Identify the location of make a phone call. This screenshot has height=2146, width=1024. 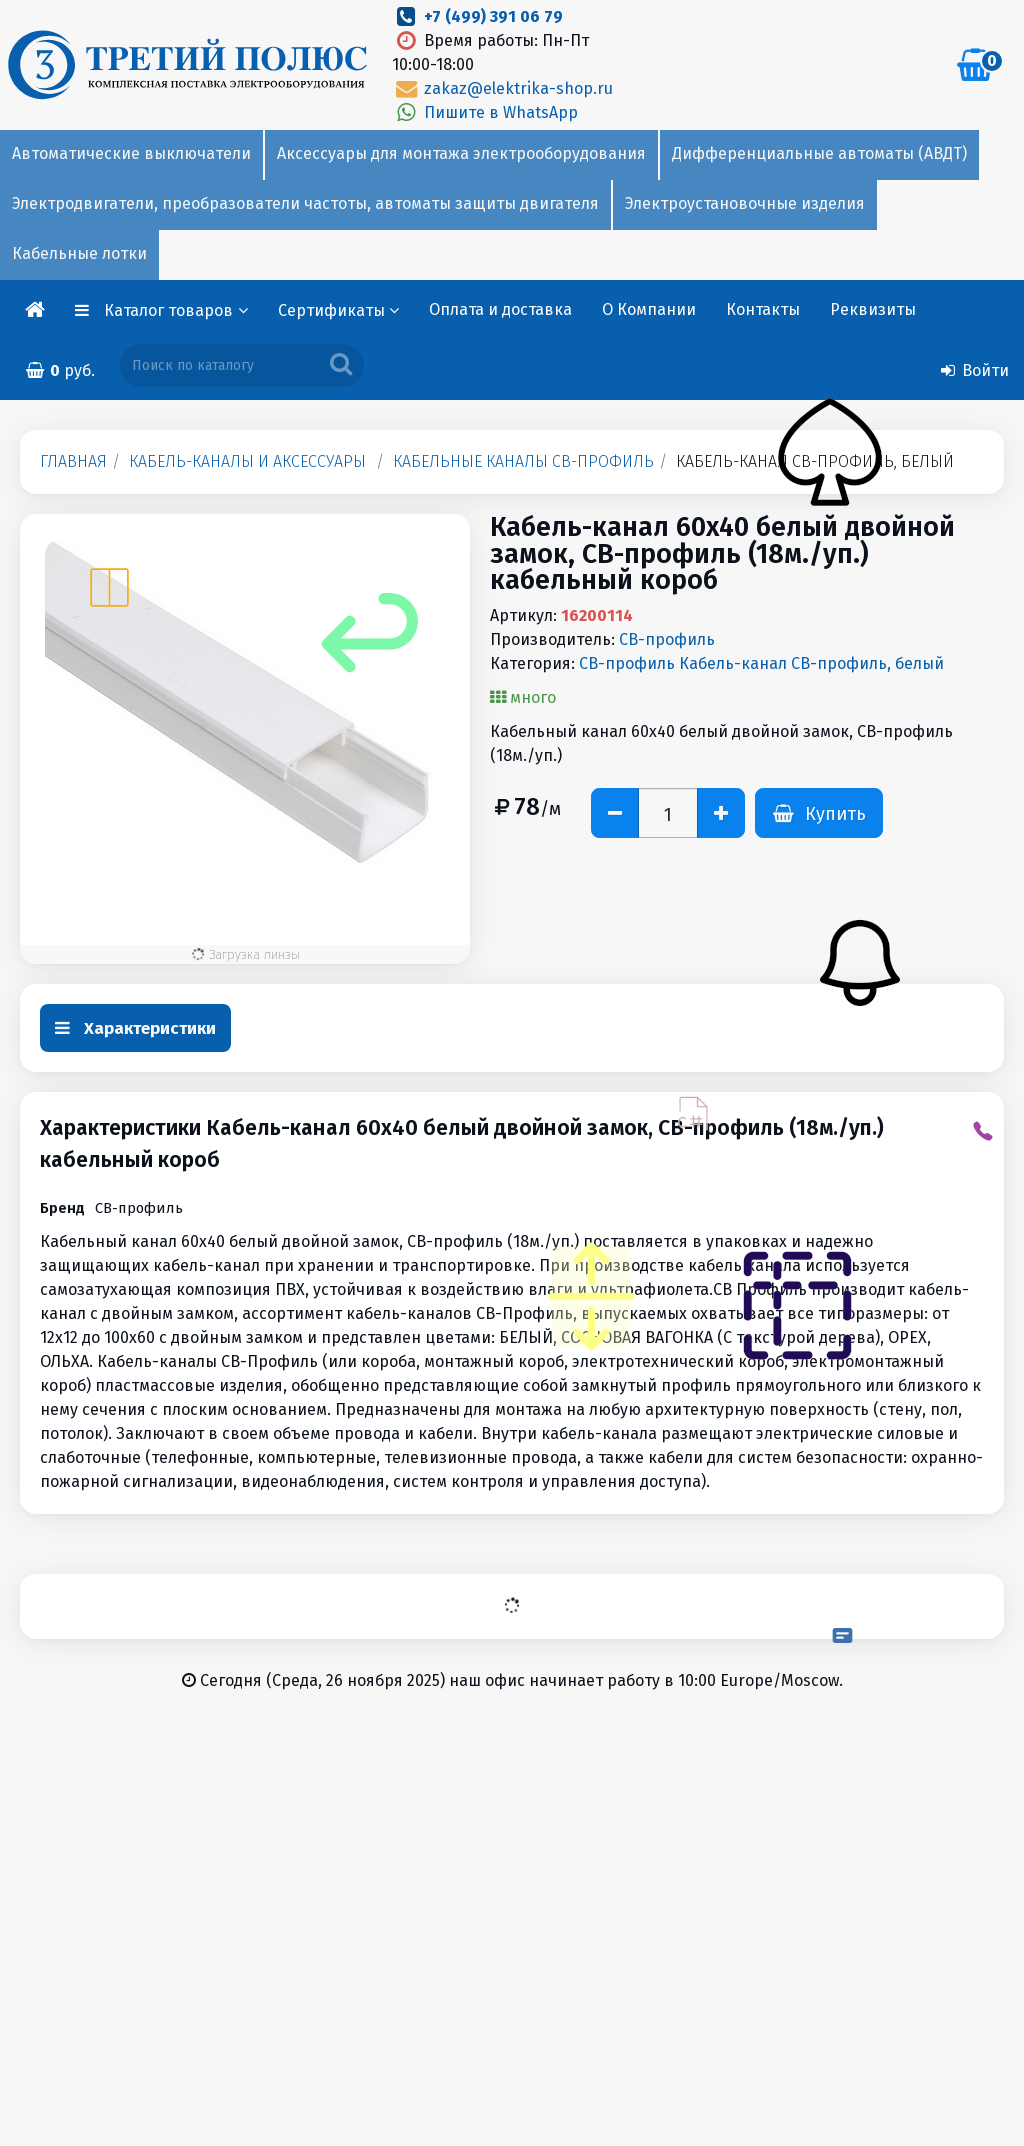
(983, 1131).